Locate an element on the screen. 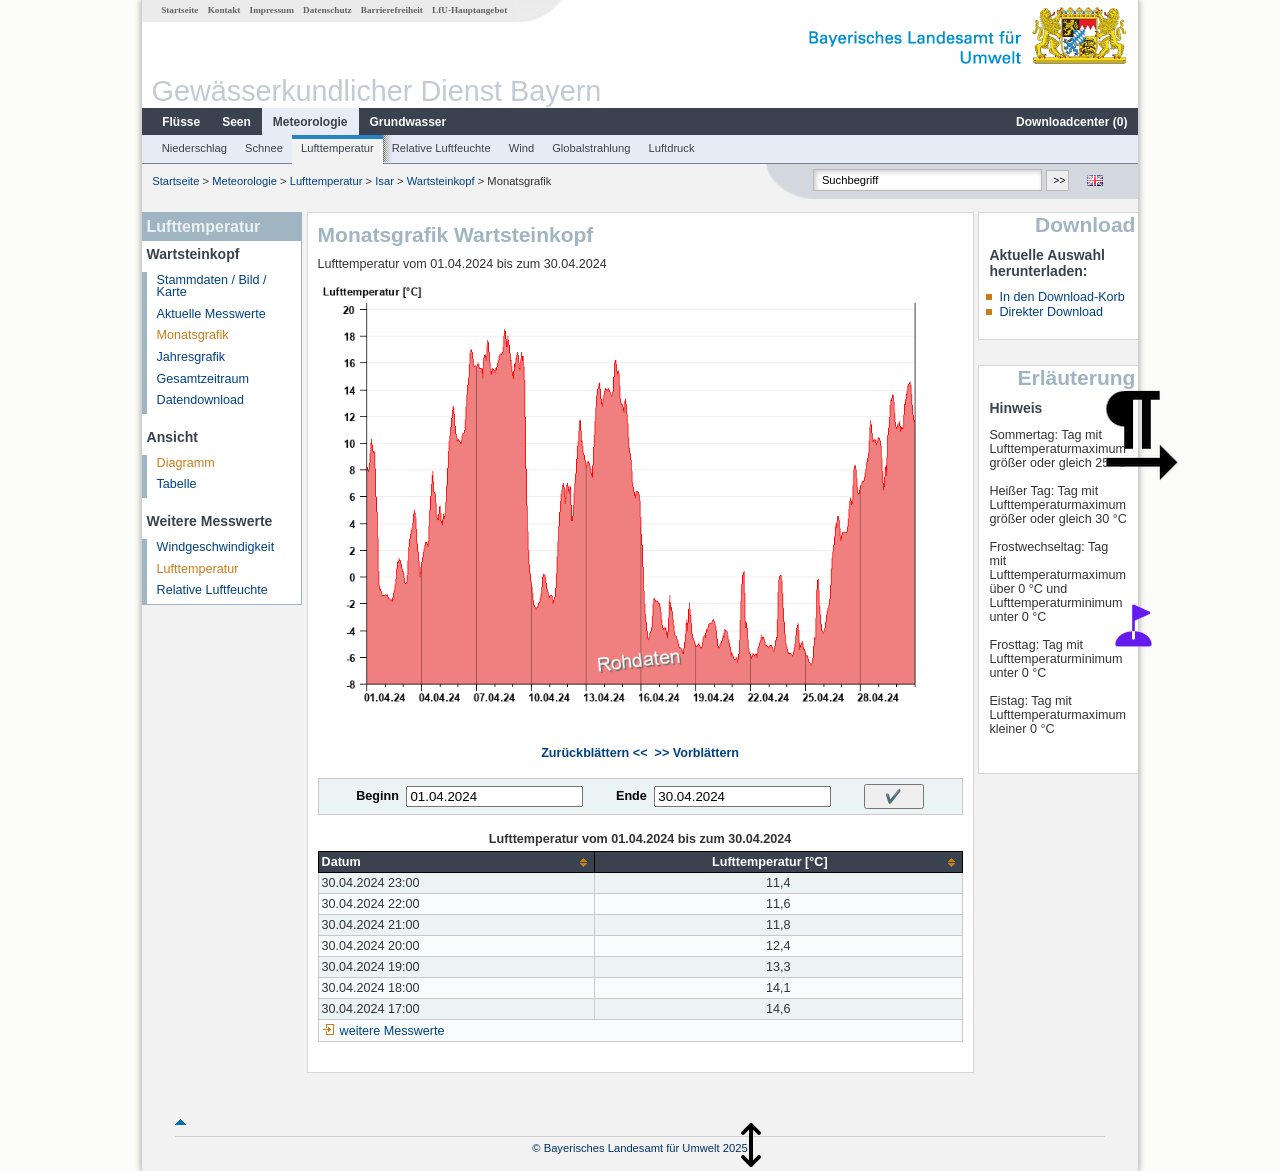 This screenshot has width=1280, height=1171. resize element vertically is located at coordinates (751, 1145).